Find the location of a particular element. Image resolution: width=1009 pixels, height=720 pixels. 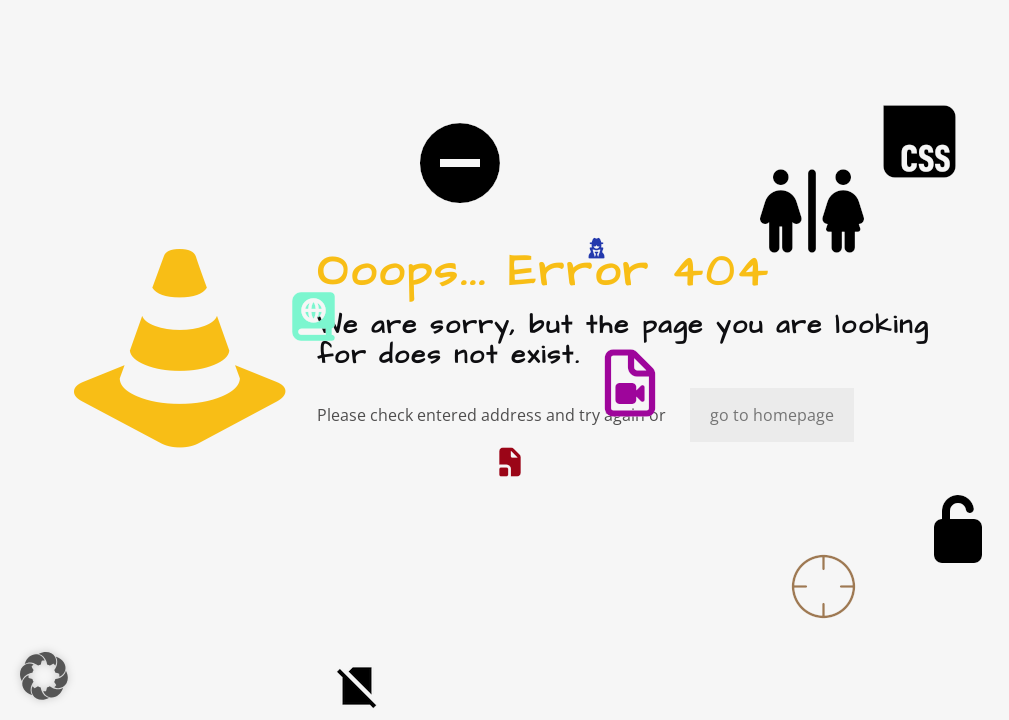

CSS programming language logo is located at coordinates (919, 141).